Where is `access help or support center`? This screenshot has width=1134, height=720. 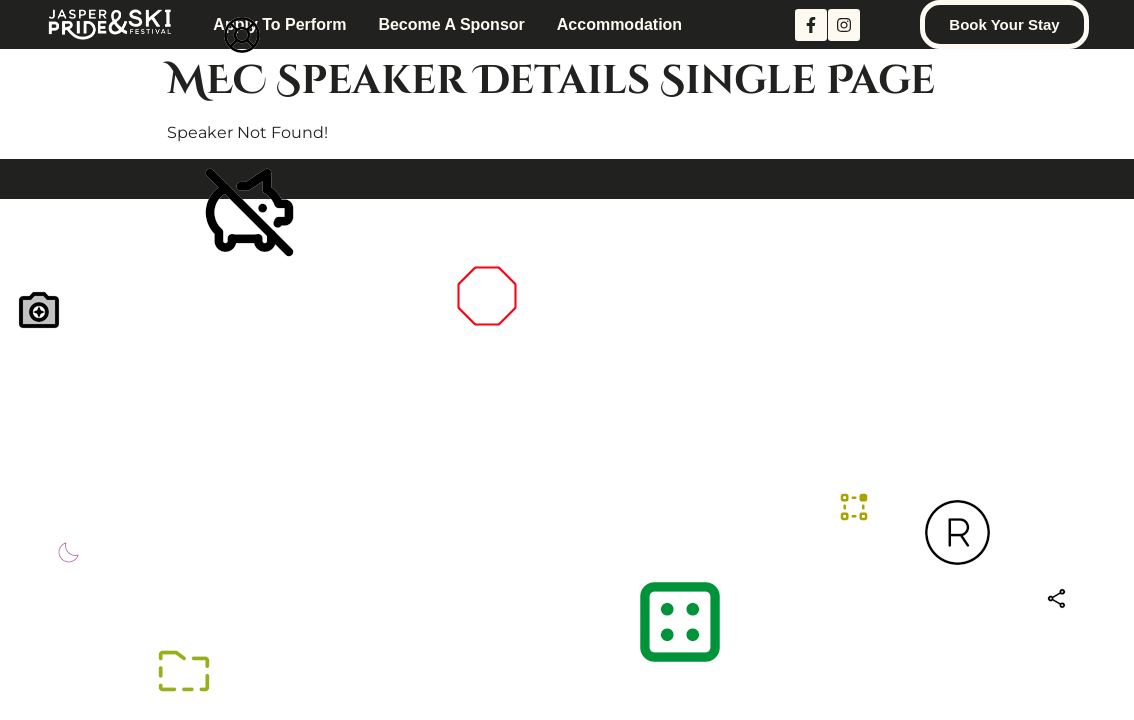 access help or support center is located at coordinates (242, 35).